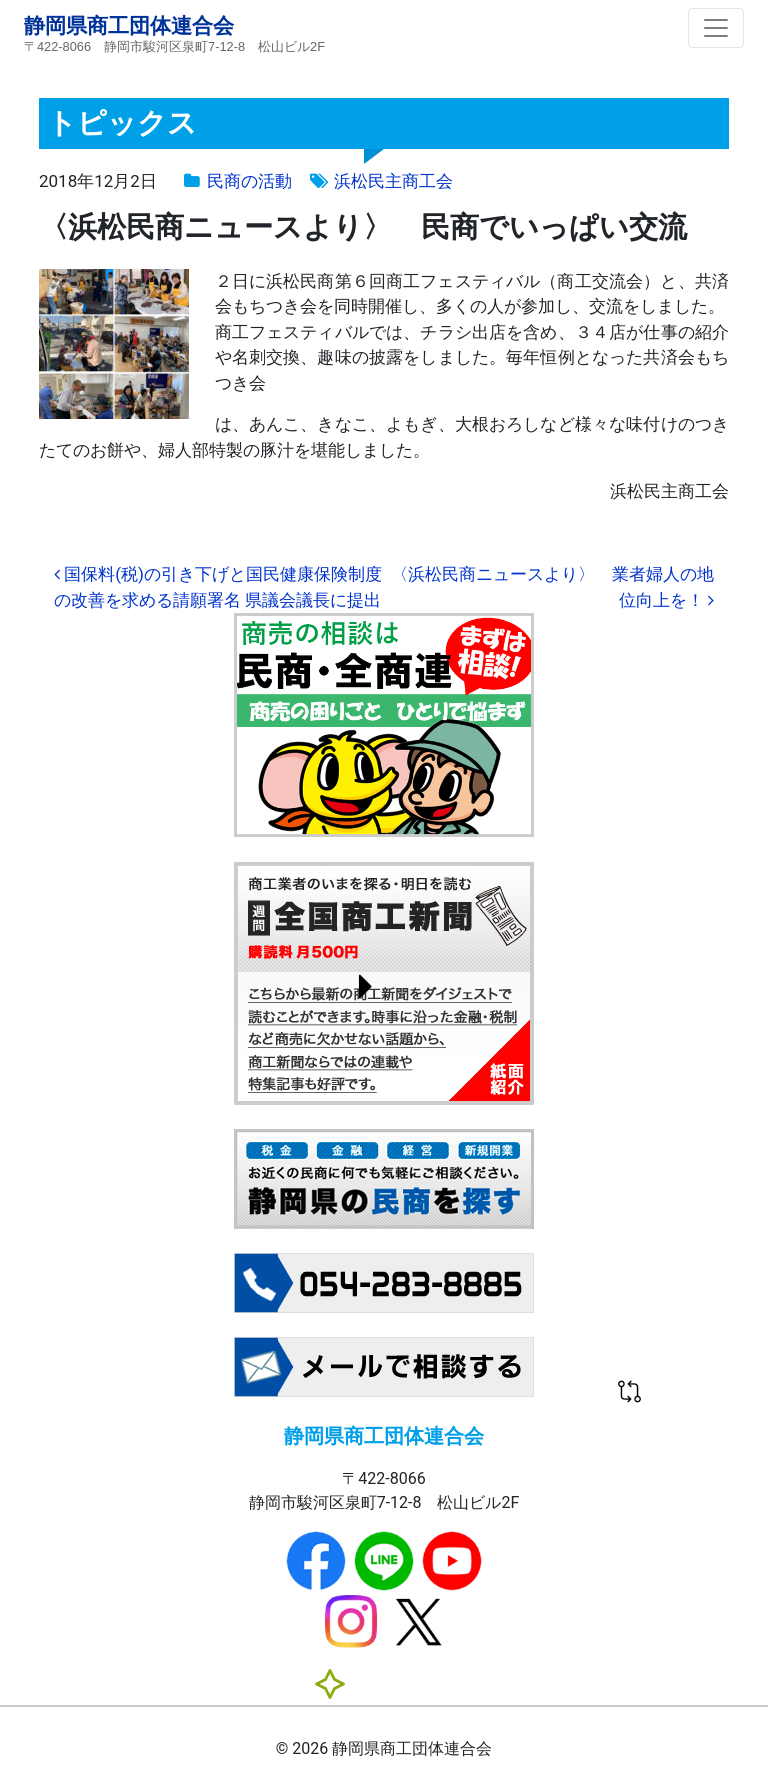 Image resolution: width=768 pixels, height=1791 pixels. Describe the element at coordinates (330, 1684) in the screenshot. I see `add a sparkle or highlight effect` at that location.